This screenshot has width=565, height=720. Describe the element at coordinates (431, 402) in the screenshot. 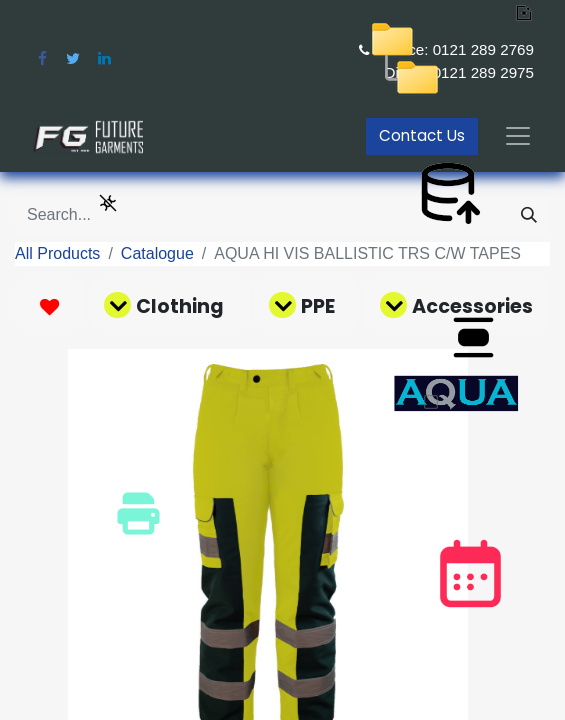

I see `stop media playback` at that location.